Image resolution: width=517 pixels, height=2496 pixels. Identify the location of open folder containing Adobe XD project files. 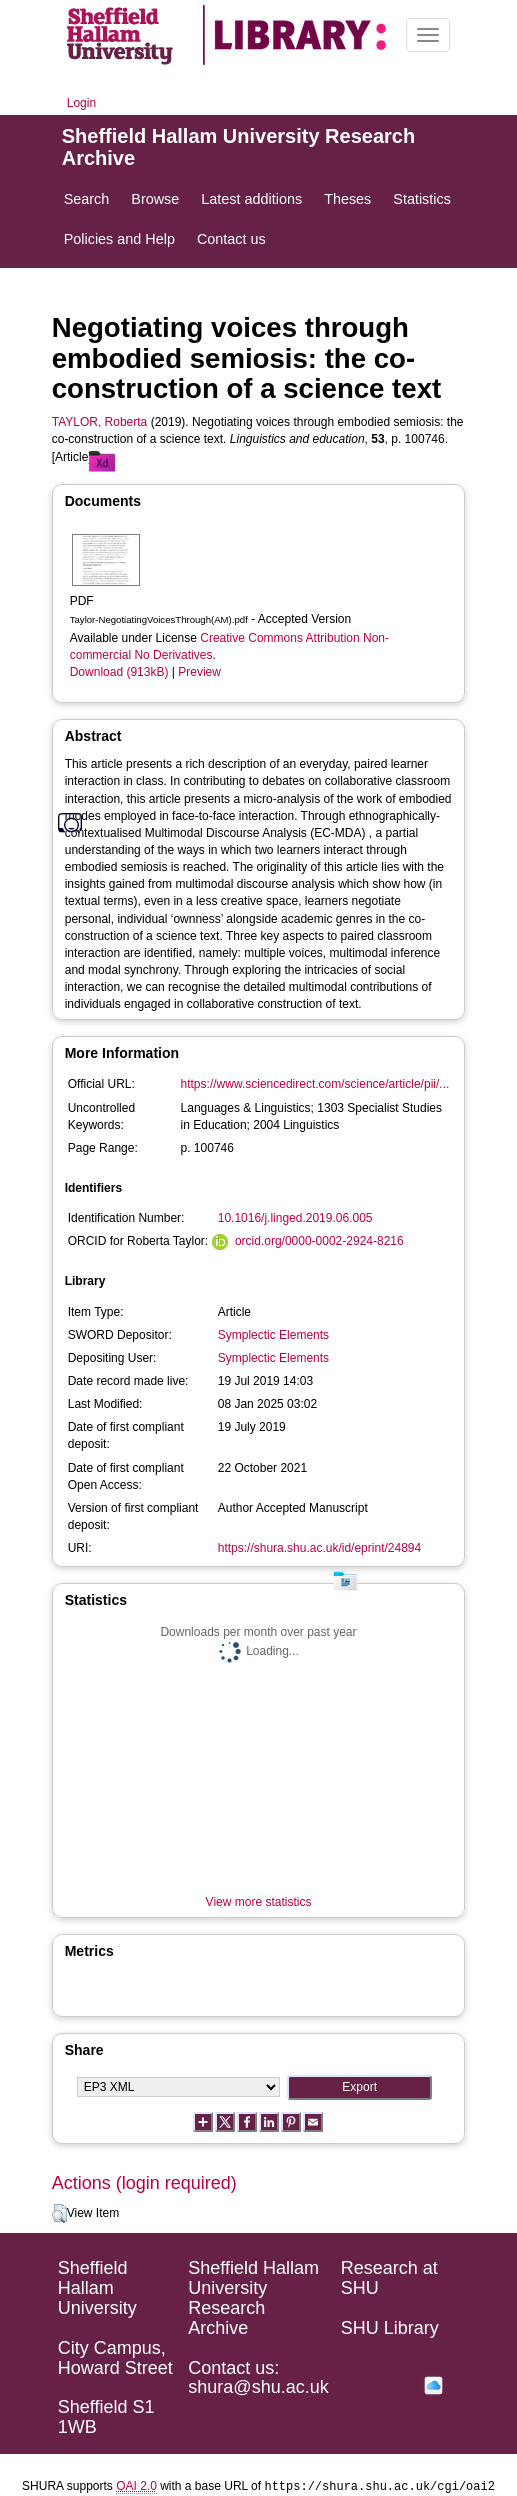
(102, 462).